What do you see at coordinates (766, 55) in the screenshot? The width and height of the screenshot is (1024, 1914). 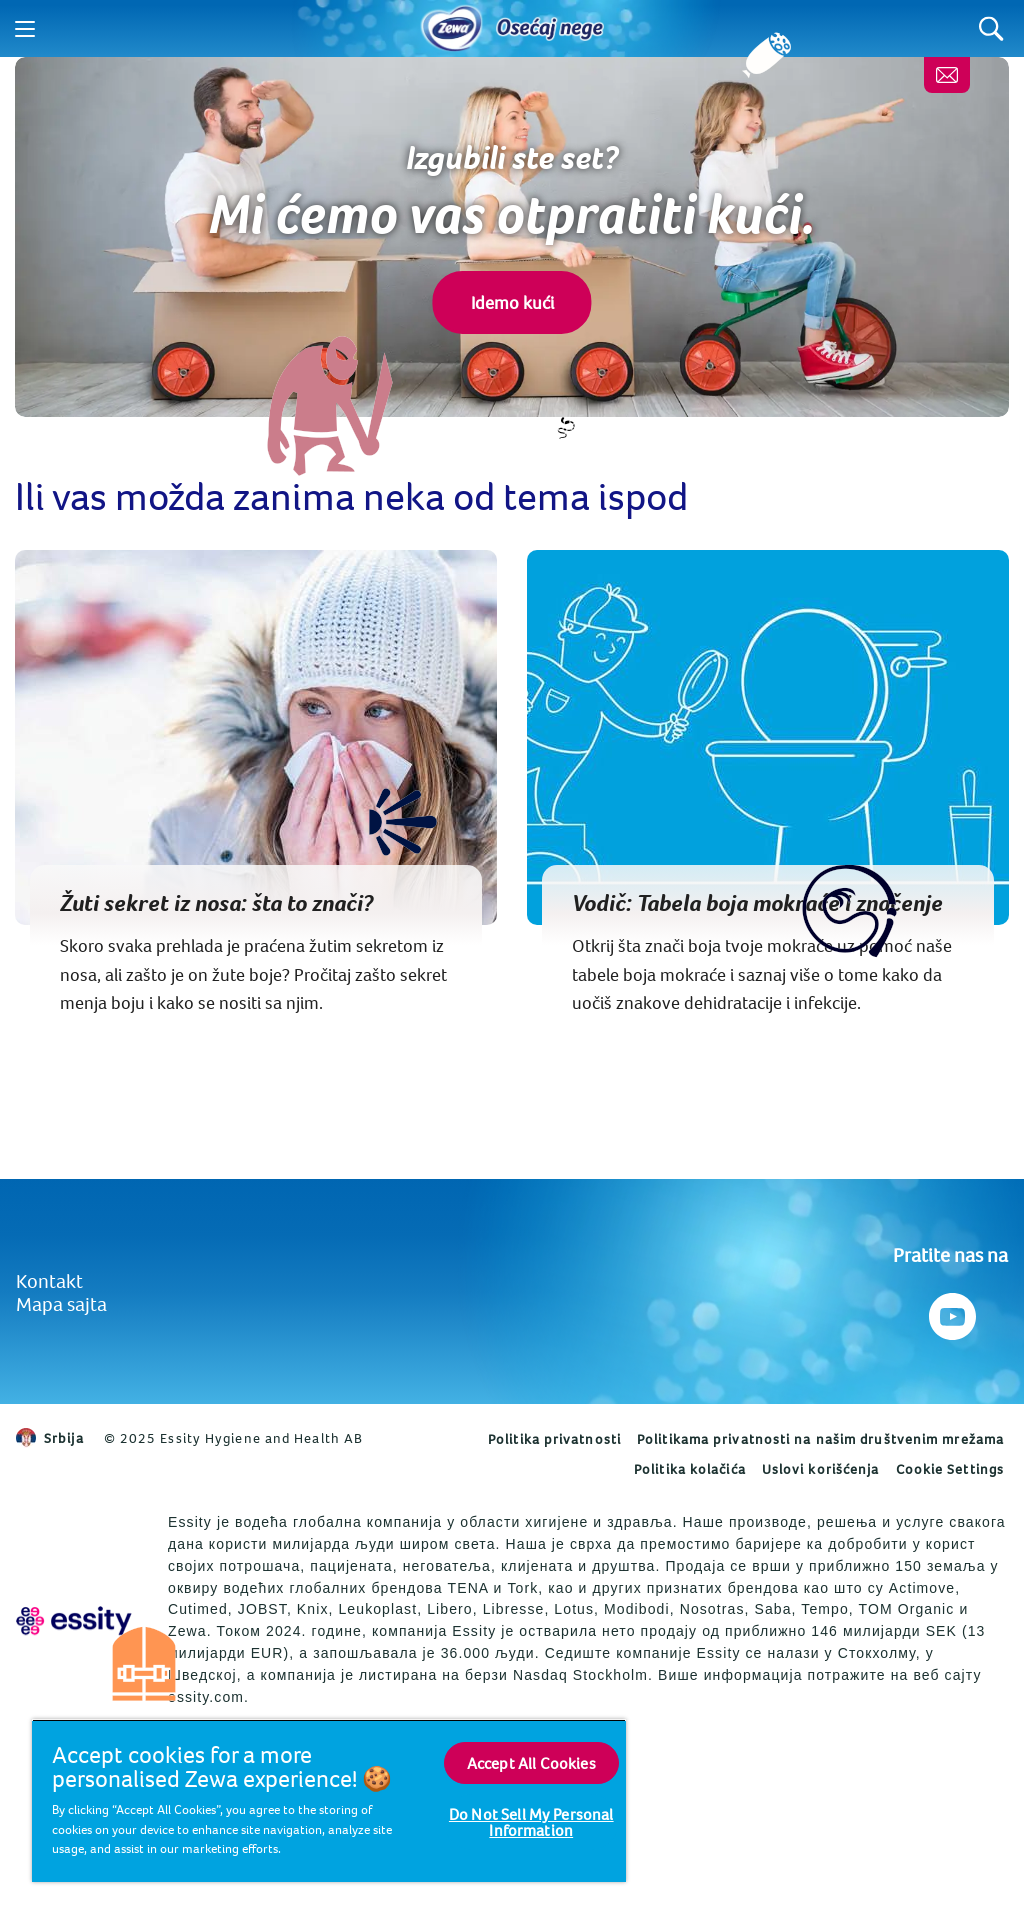 I see `browse sausage or deli meat options` at bounding box center [766, 55].